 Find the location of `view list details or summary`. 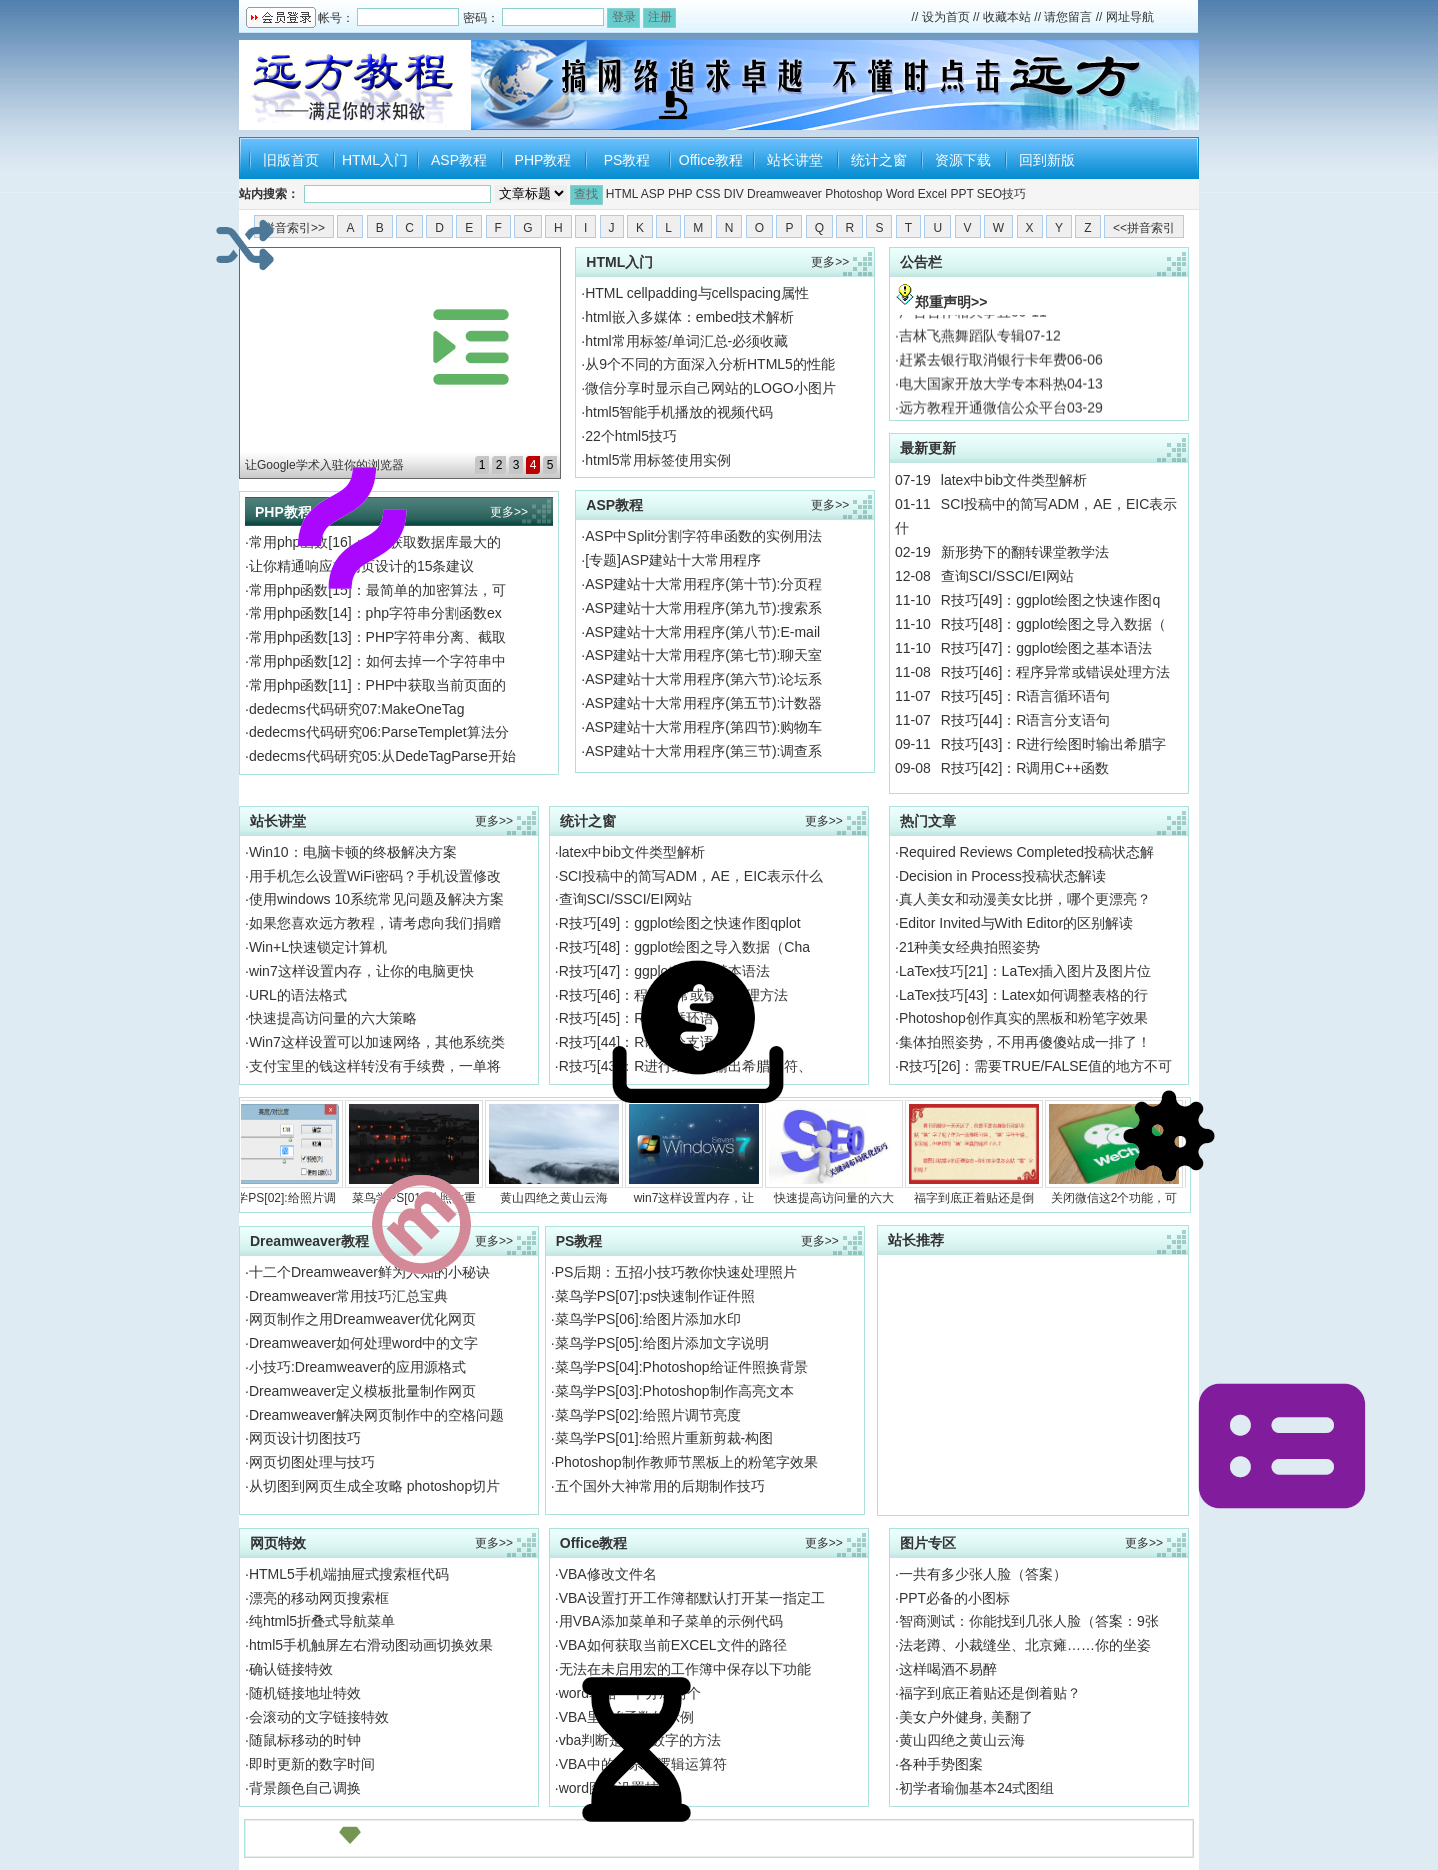

view list details or summary is located at coordinates (1282, 1446).